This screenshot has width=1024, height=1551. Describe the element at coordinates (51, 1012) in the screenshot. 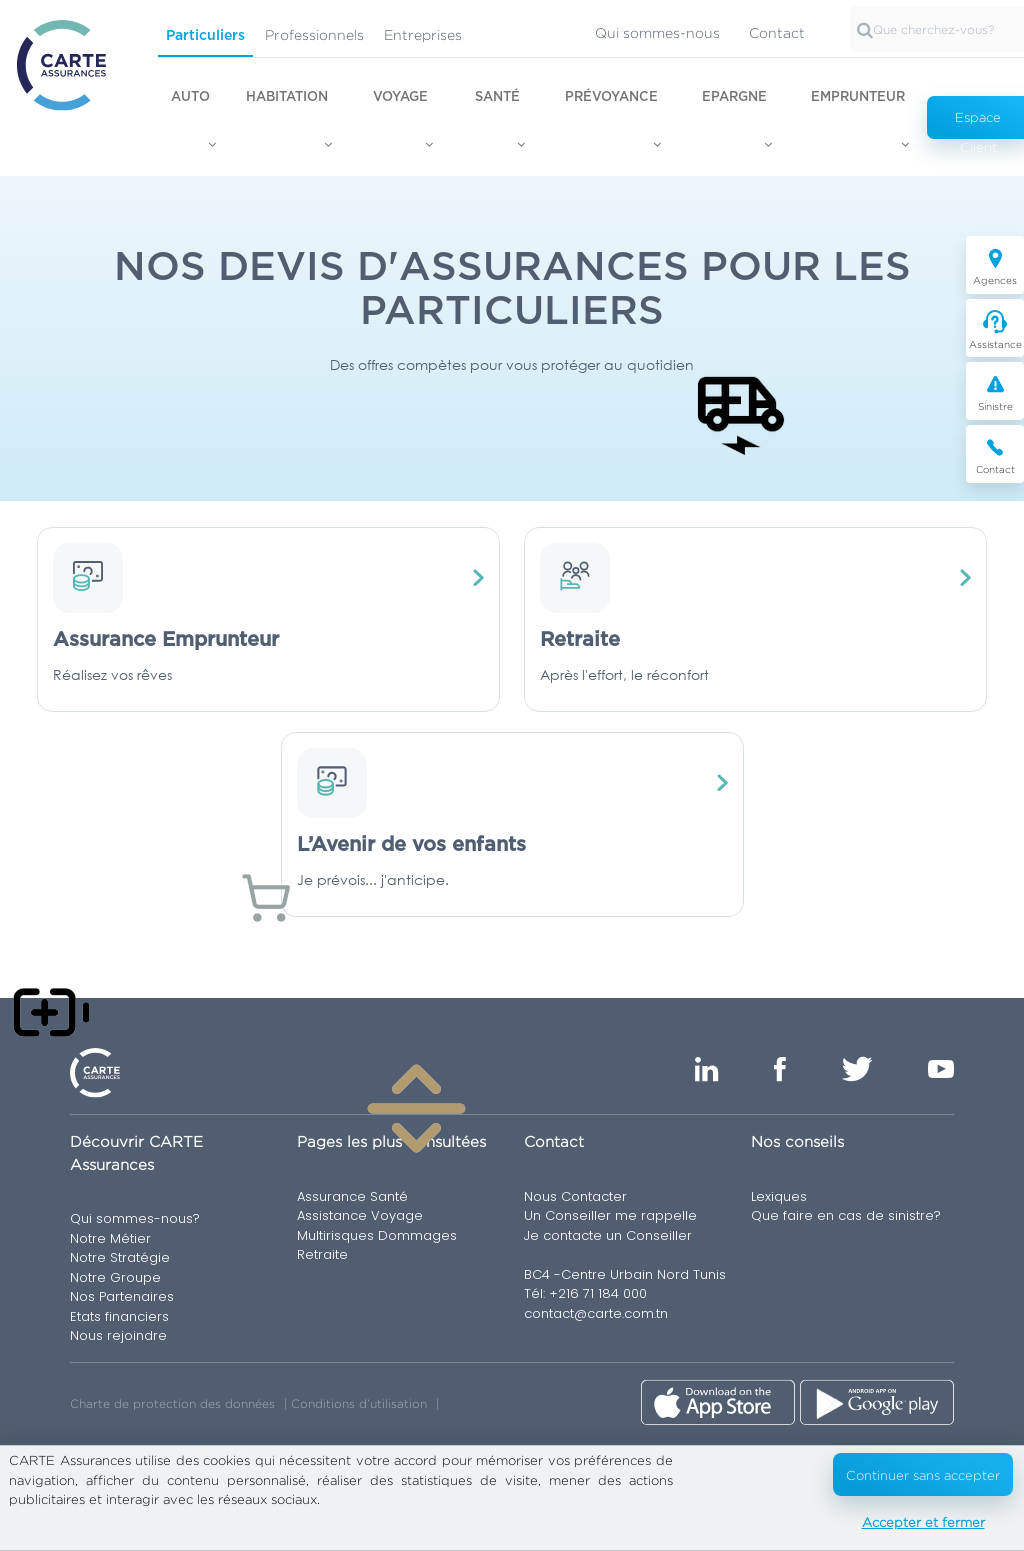

I see `add or extend battery life` at that location.